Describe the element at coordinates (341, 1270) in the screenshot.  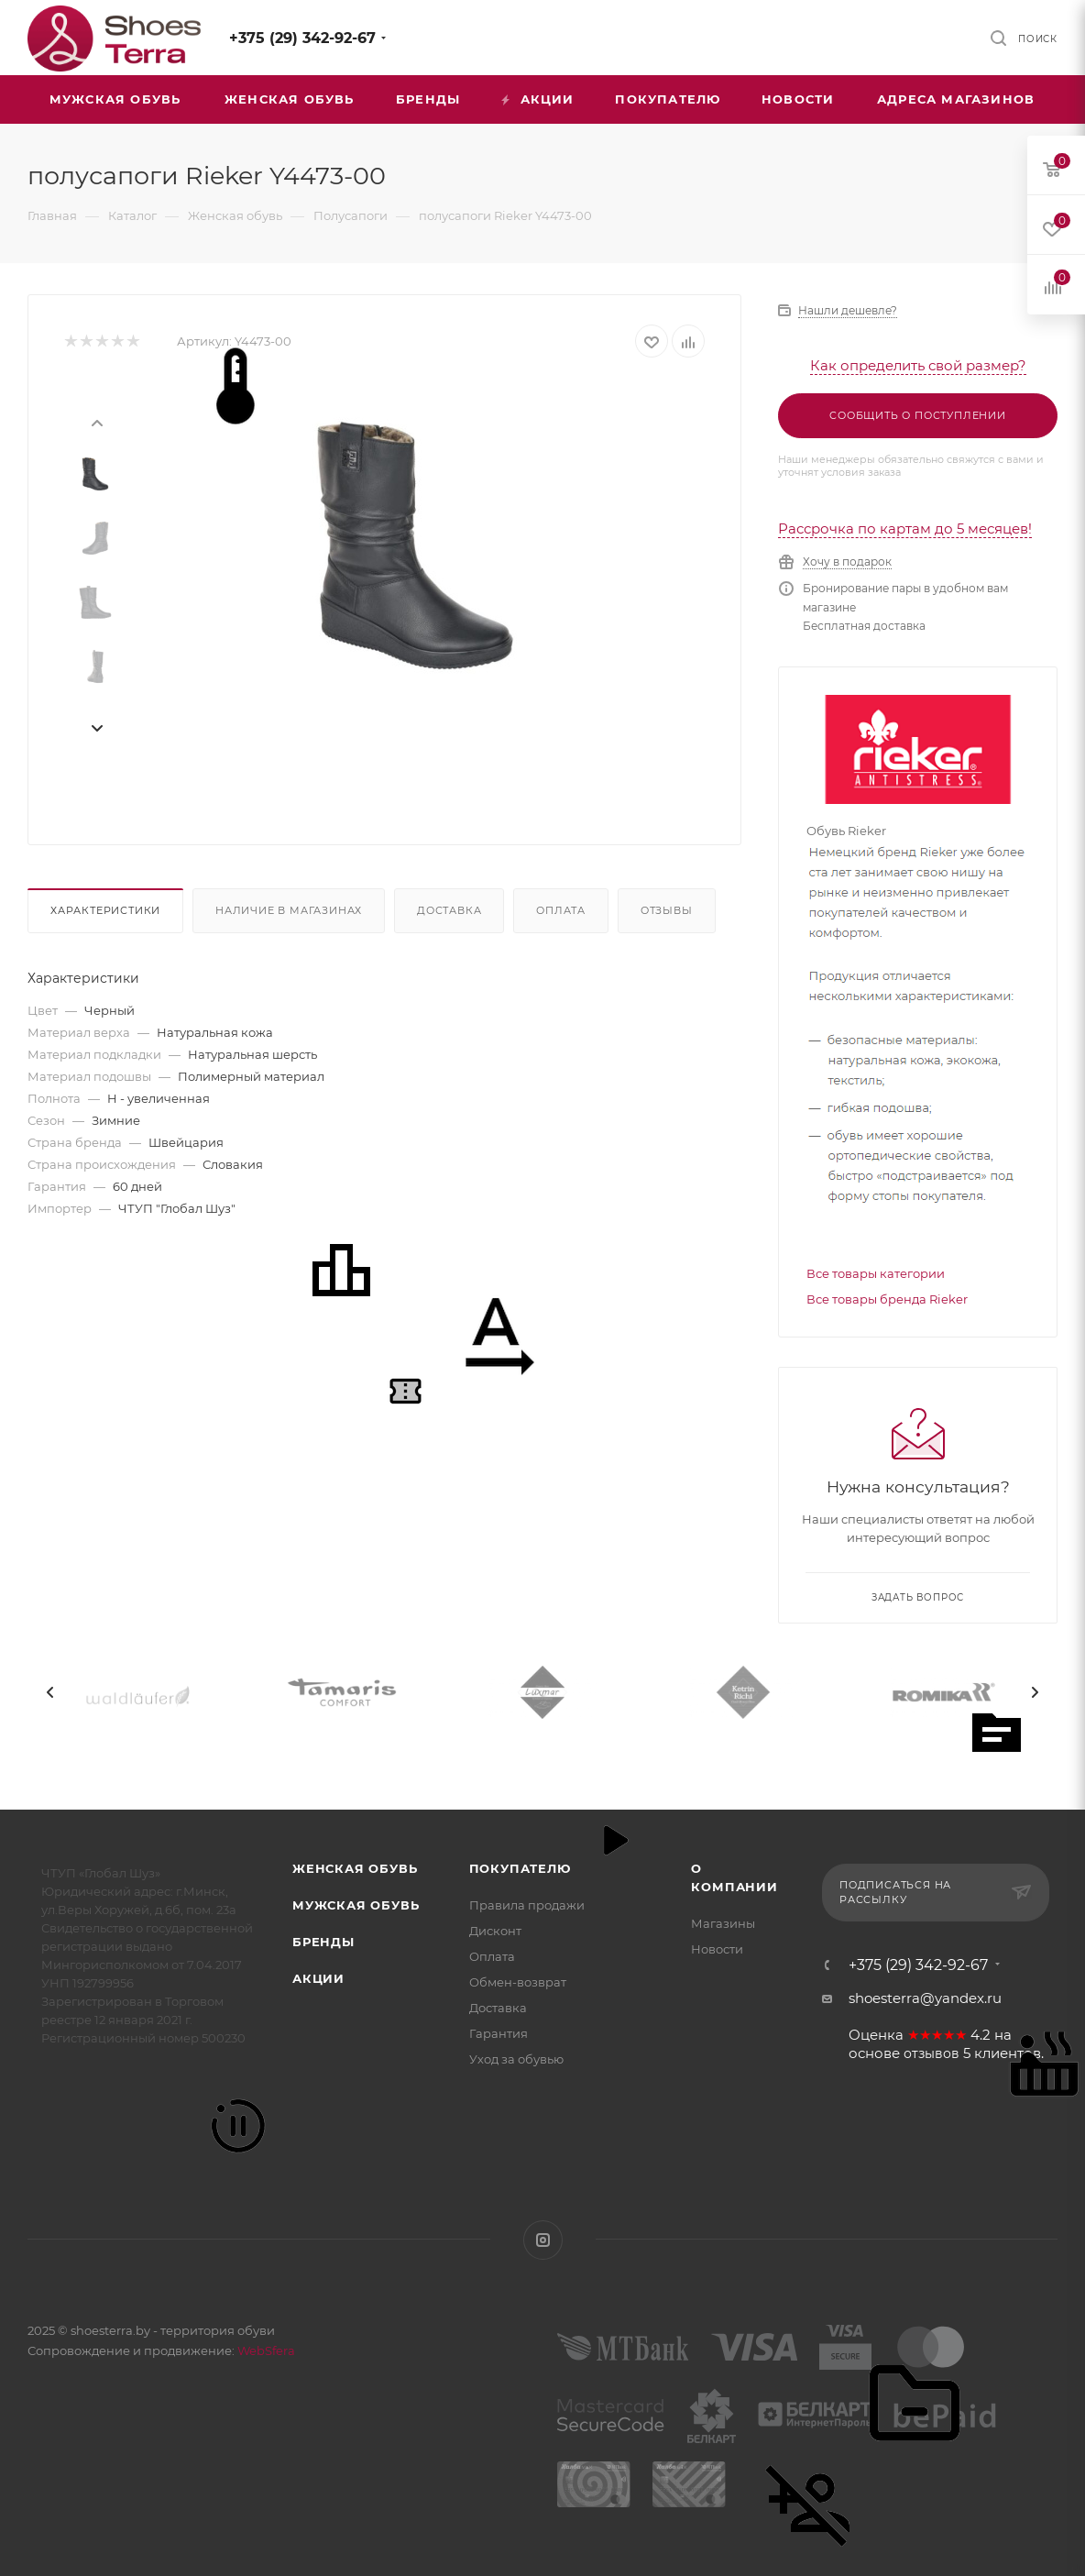
I see `view leaderboard rankings` at that location.